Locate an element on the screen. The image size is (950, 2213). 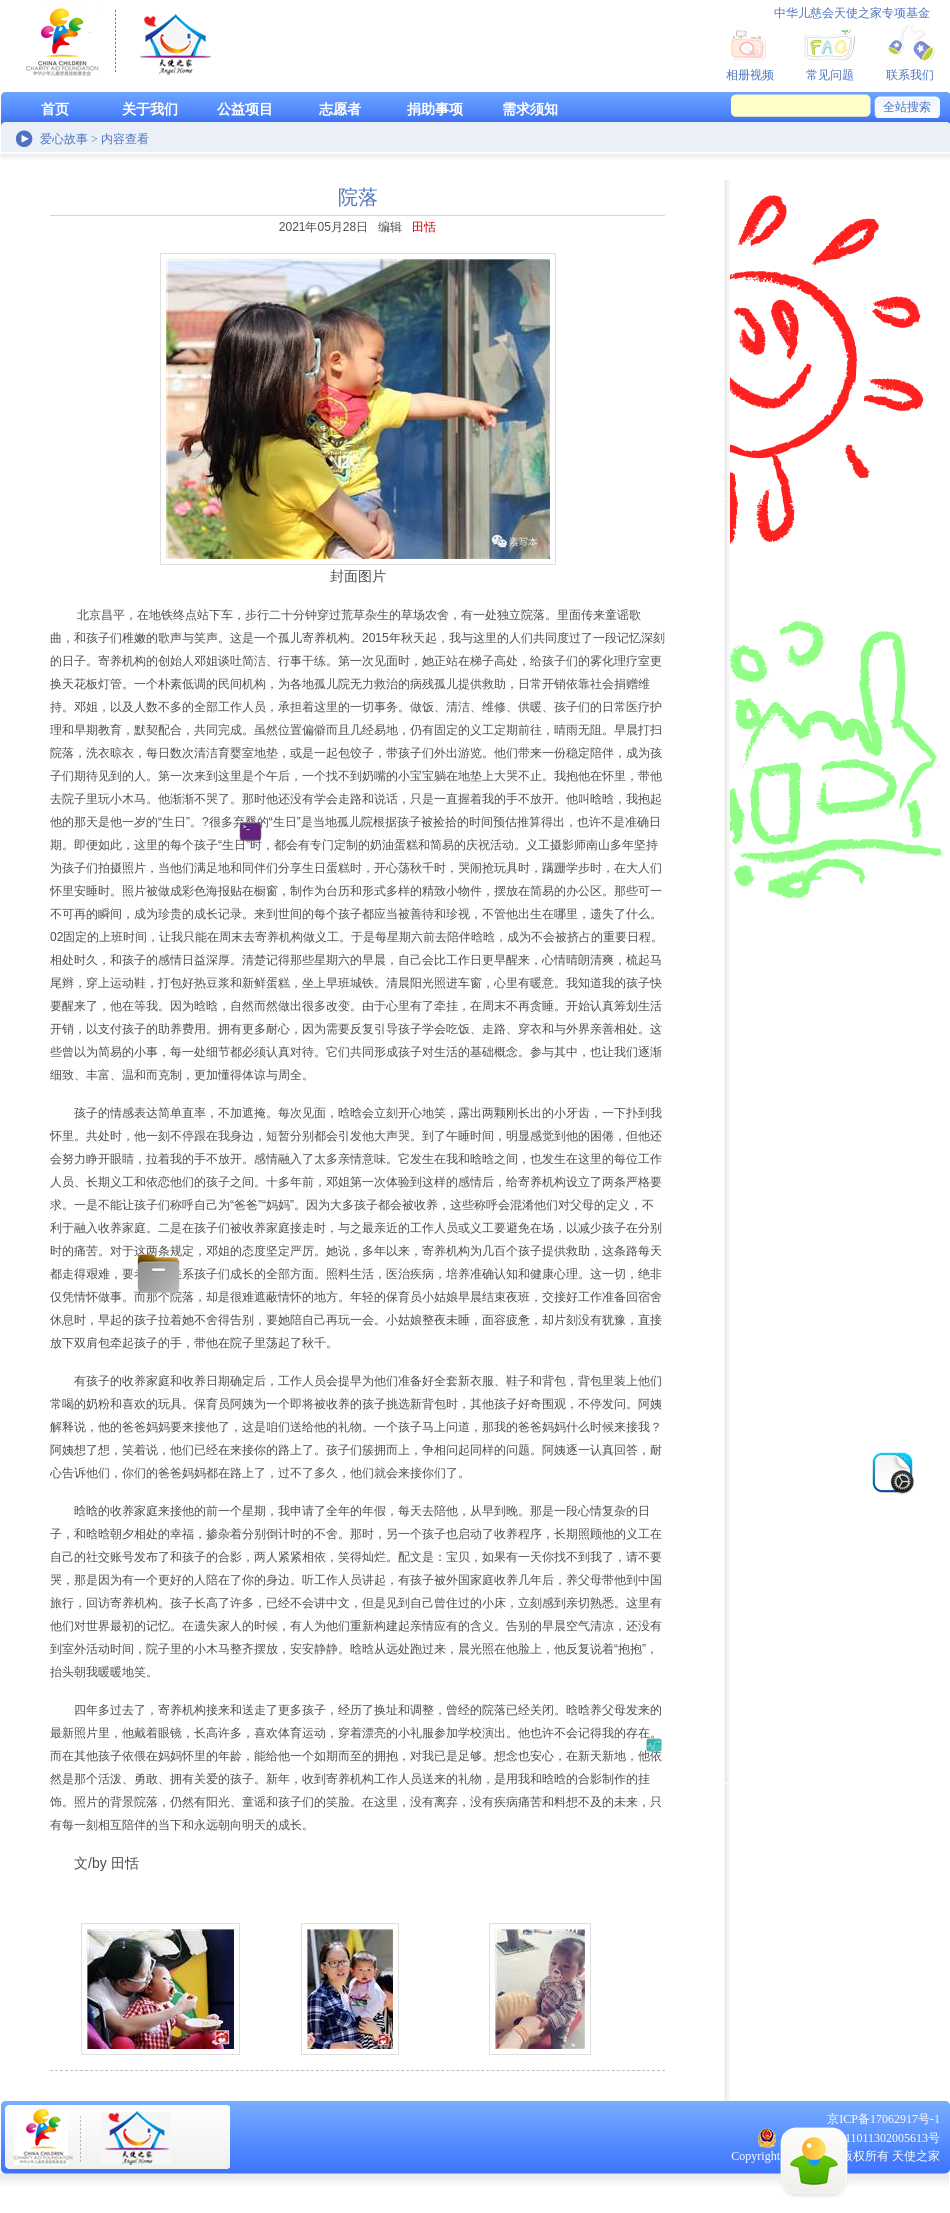
open terminal with root/administrator privileges is located at coordinates (250, 831).